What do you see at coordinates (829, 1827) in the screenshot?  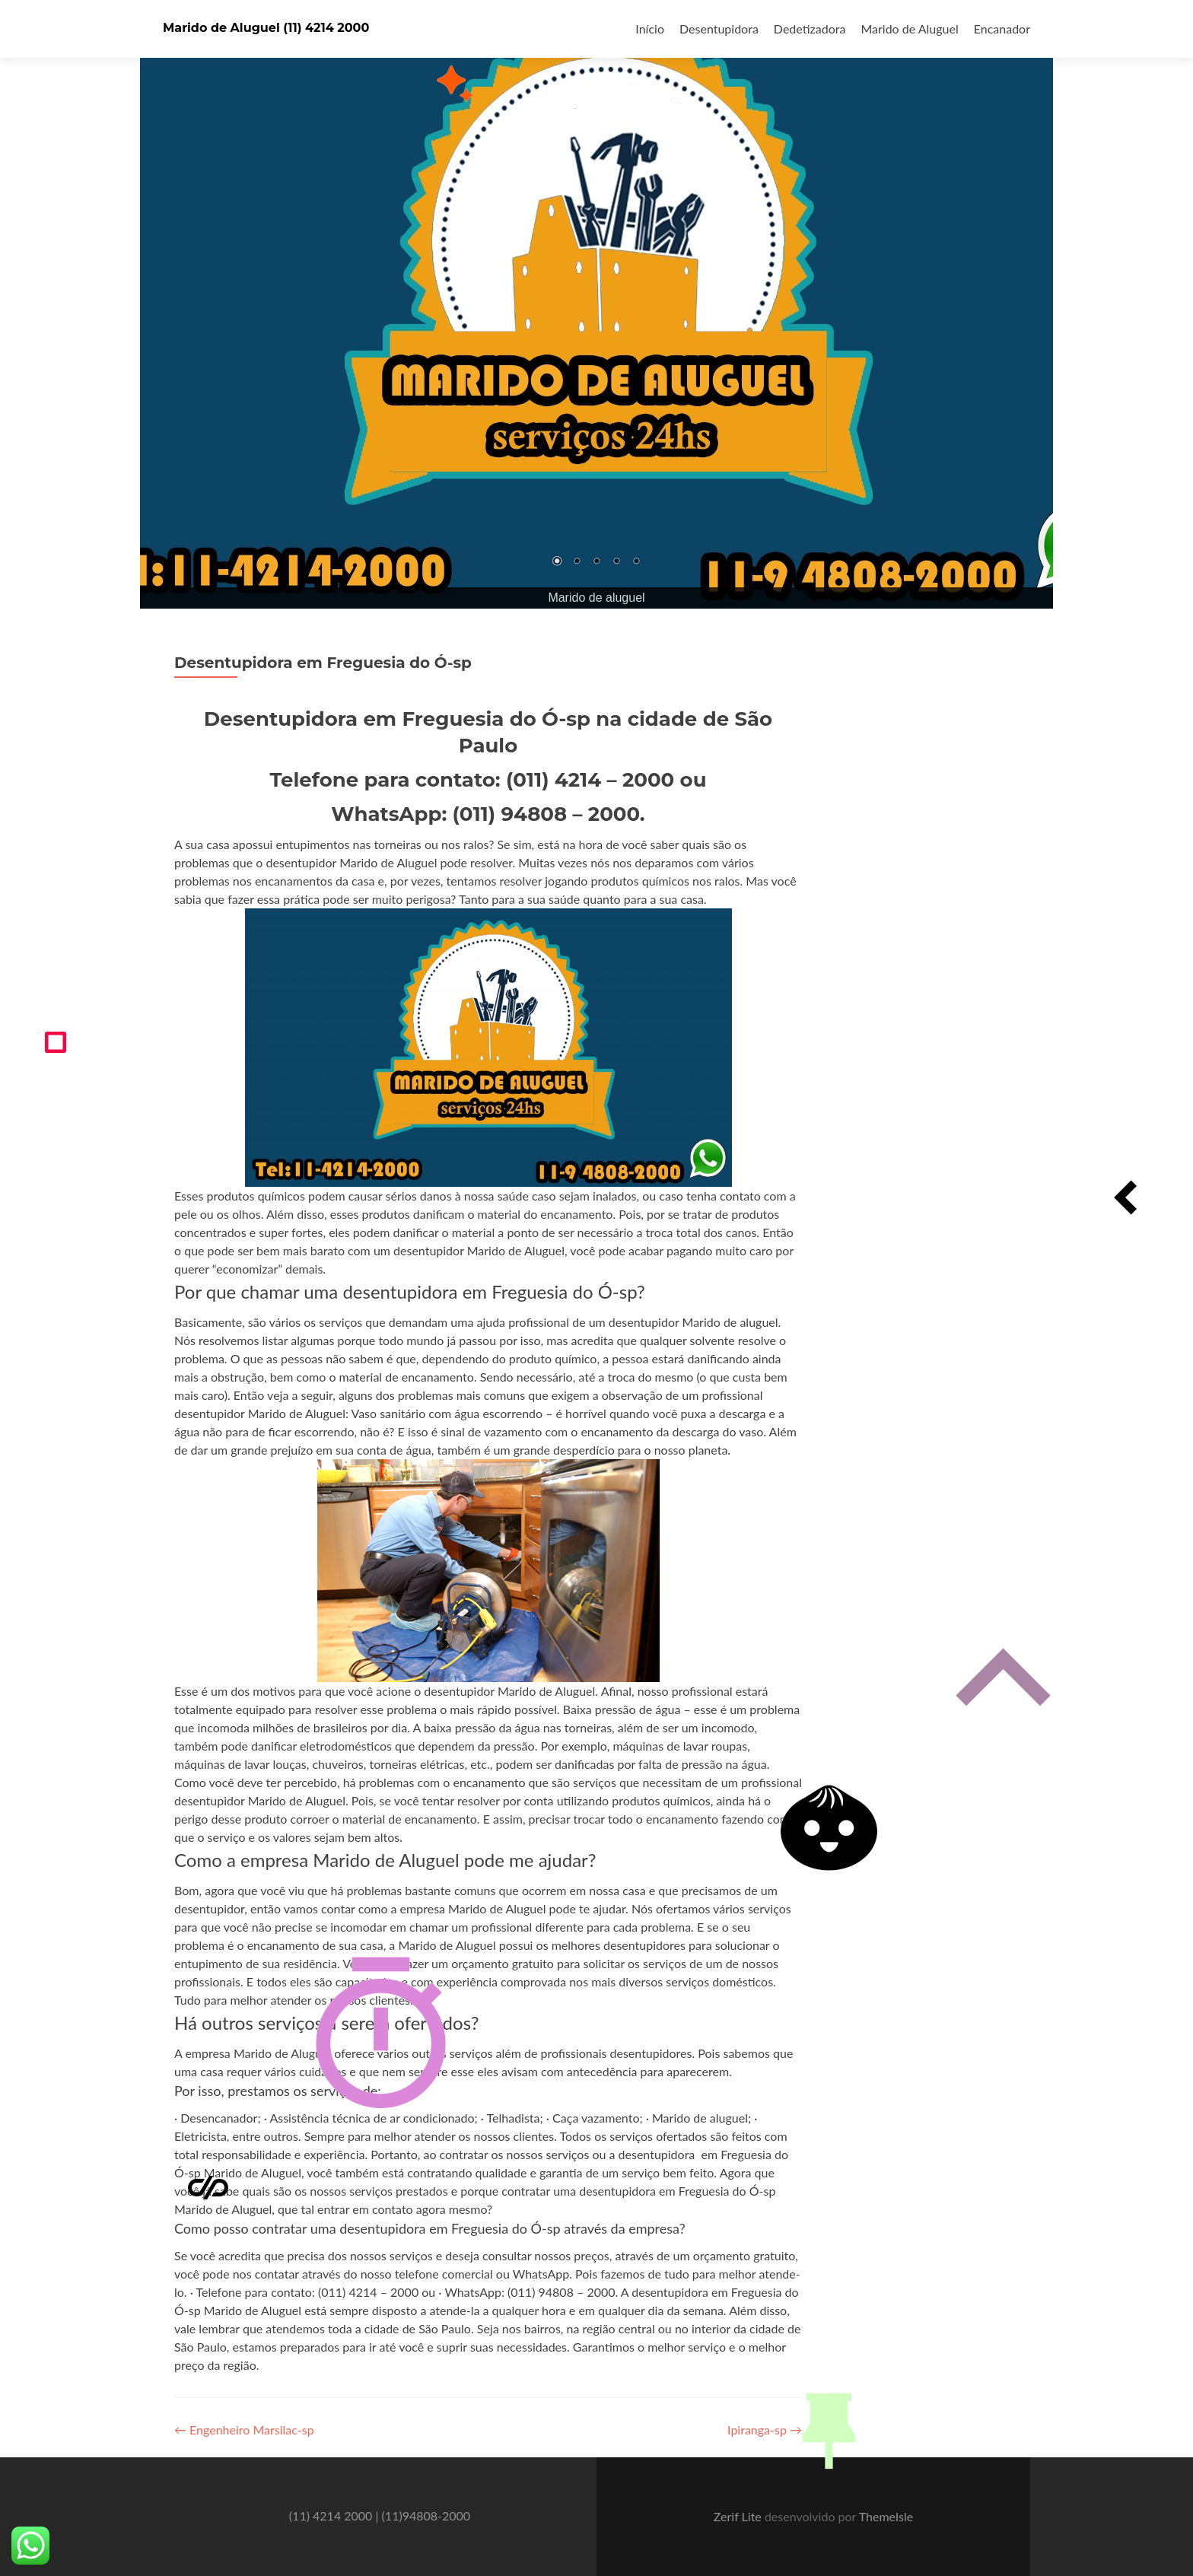 I see `indicates a project using the bun javascript runtime` at bounding box center [829, 1827].